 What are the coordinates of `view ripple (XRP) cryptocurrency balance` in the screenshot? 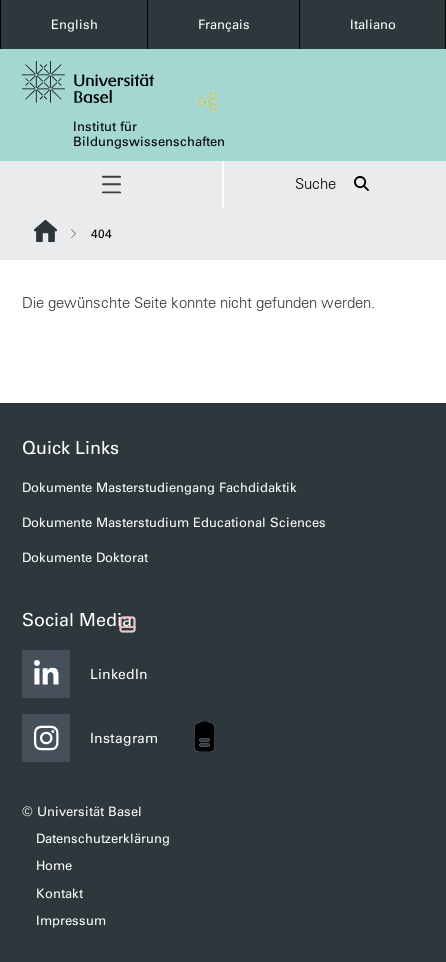 It's located at (207, 101).